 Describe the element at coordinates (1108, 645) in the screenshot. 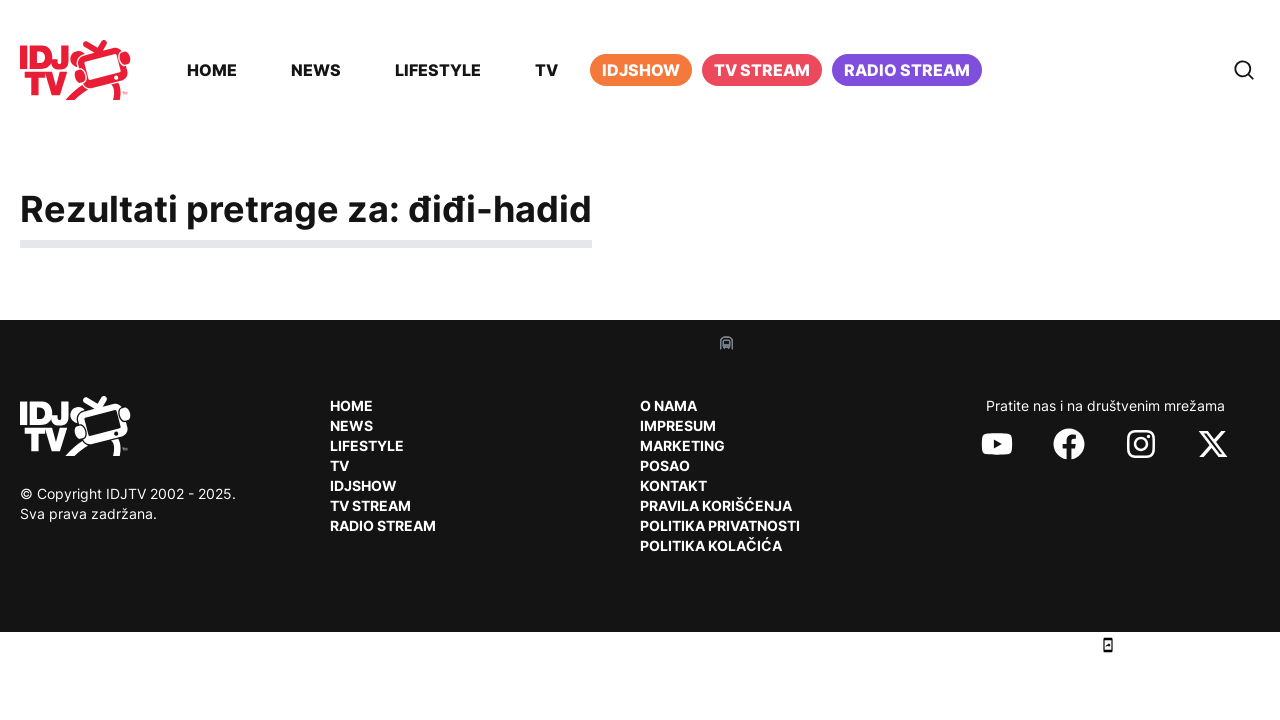

I see `share your mobile screen with others` at that location.